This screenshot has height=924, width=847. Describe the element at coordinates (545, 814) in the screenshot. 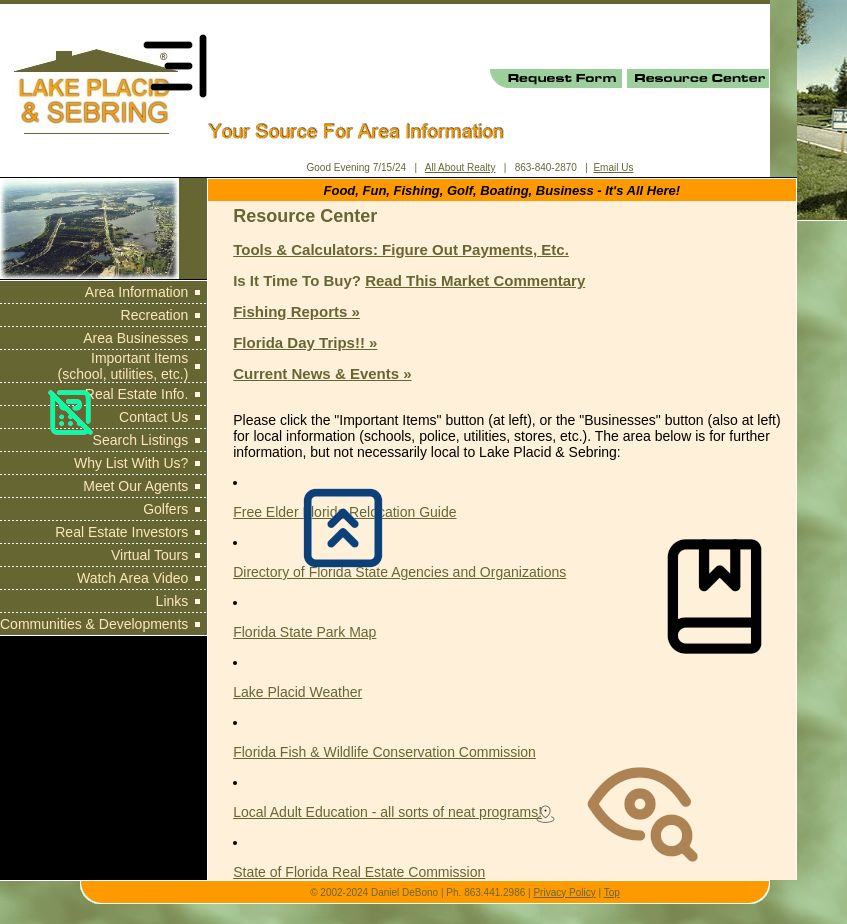

I see `view location area or zone on map` at that location.